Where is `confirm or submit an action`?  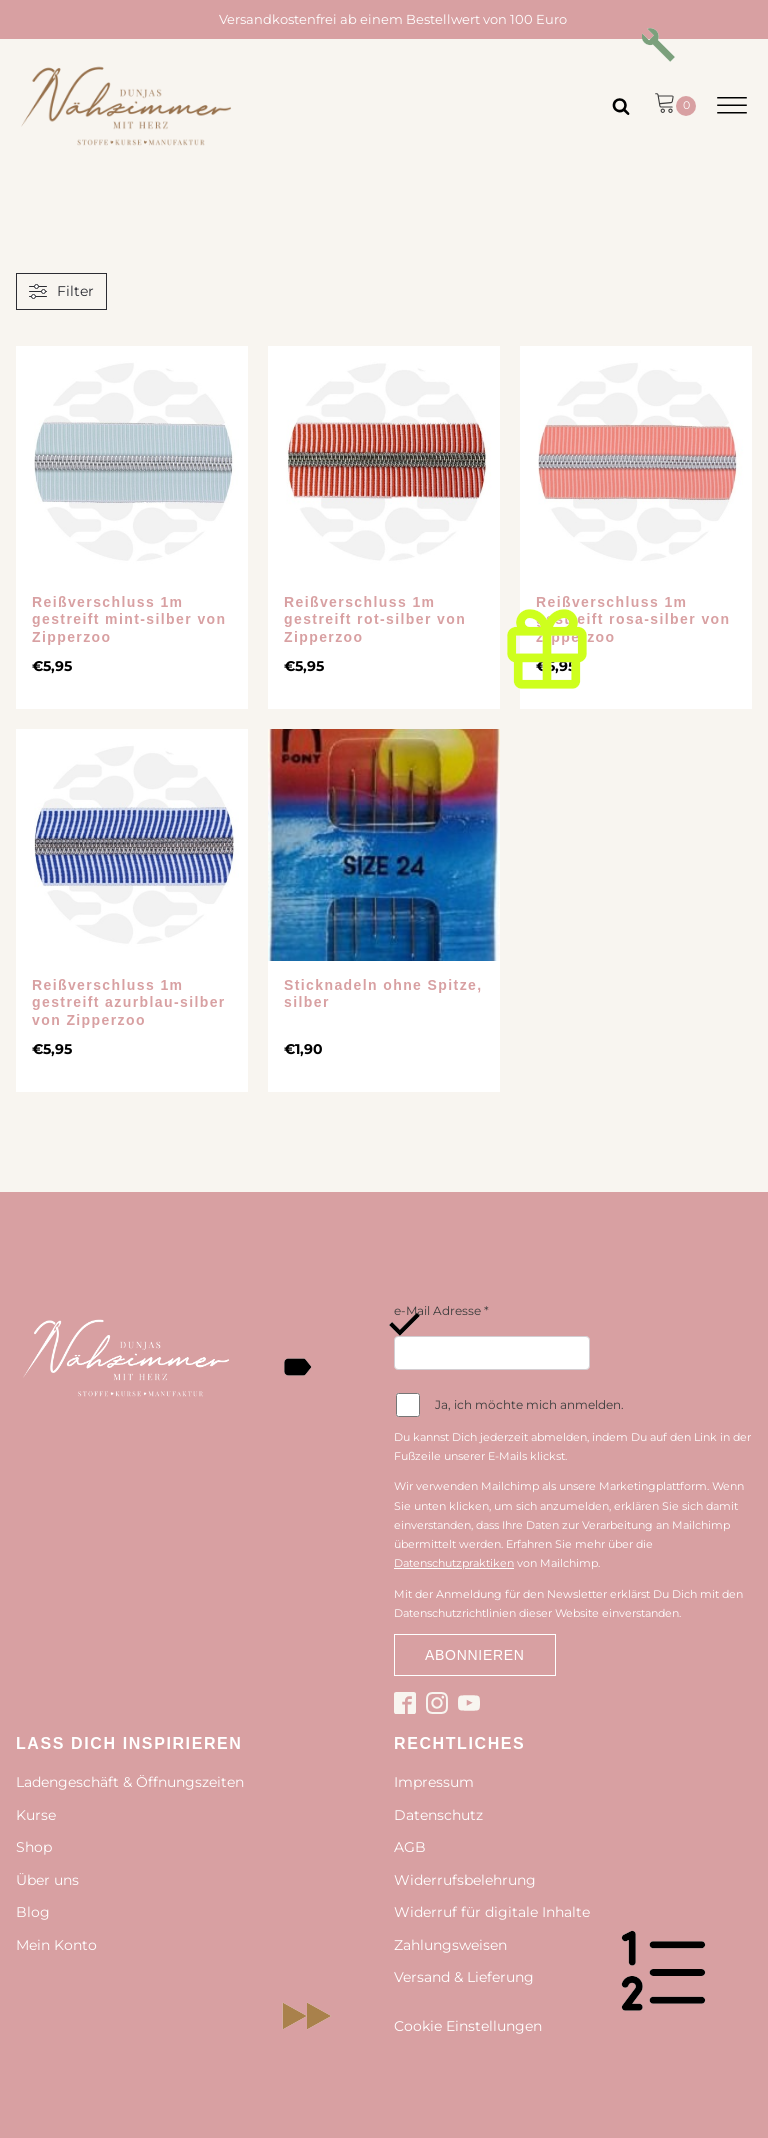 confirm or submit an action is located at coordinates (404, 1323).